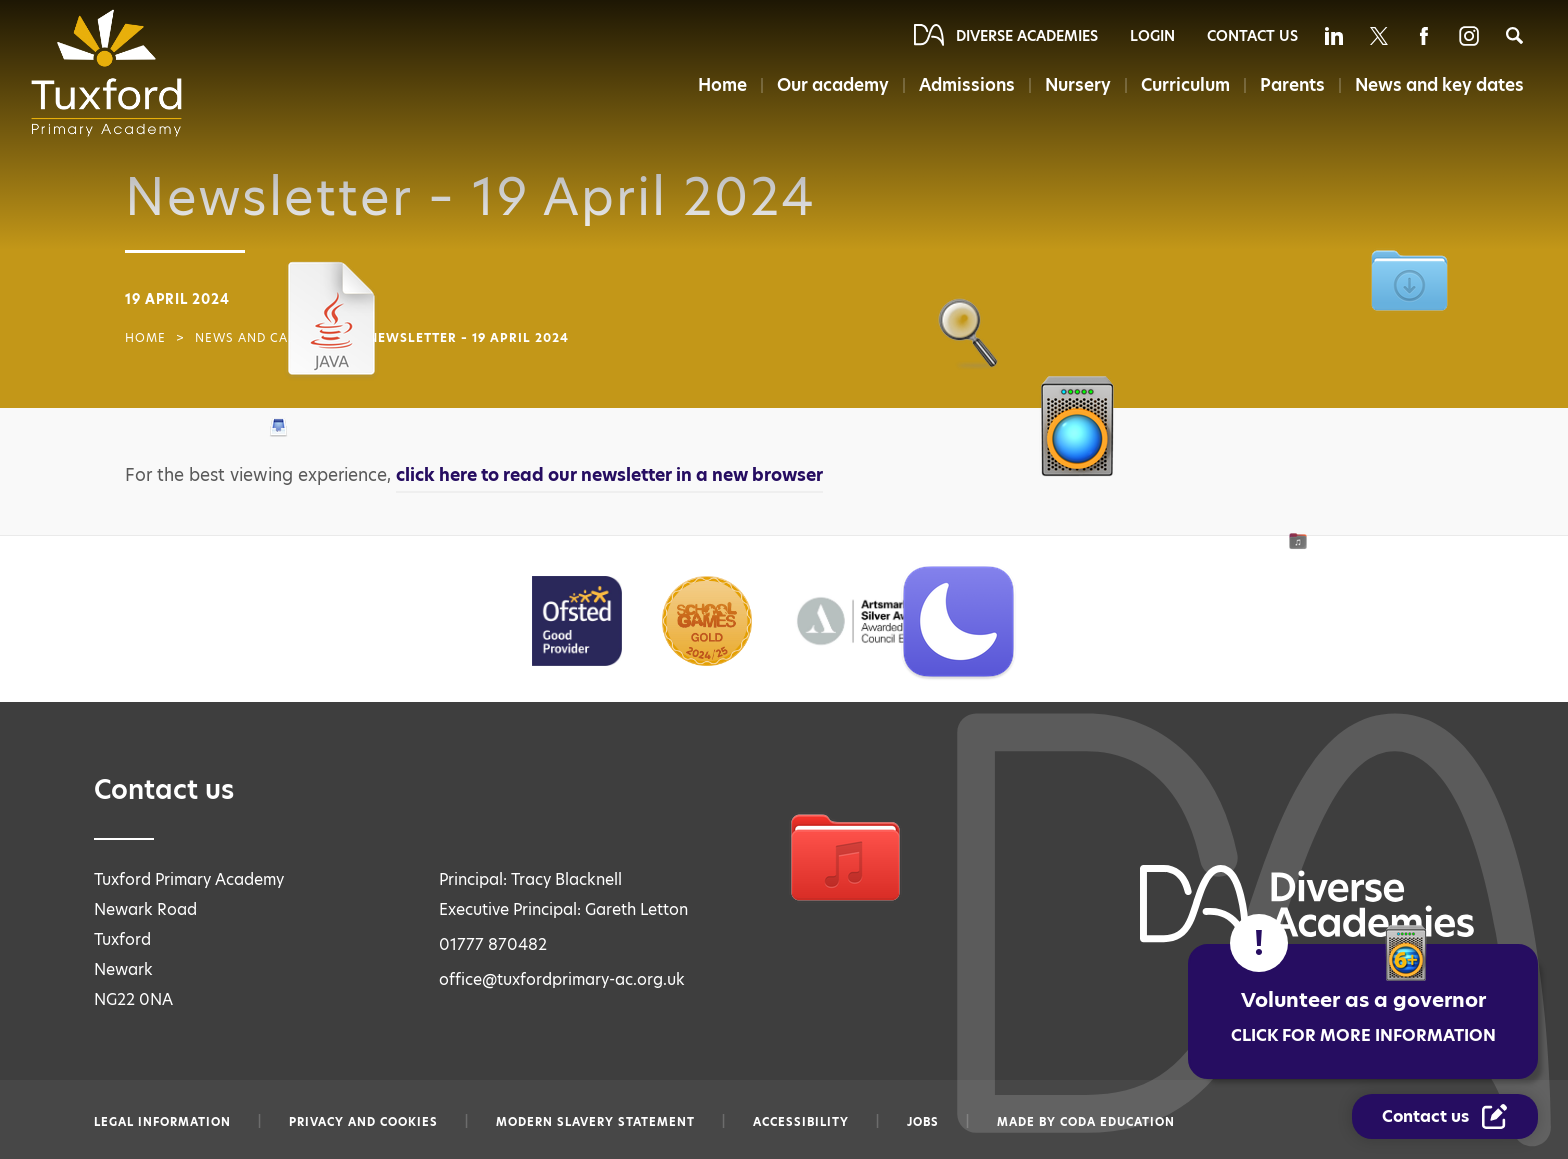  Describe the element at coordinates (331, 320) in the screenshot. I see `a java source code file` at that location.